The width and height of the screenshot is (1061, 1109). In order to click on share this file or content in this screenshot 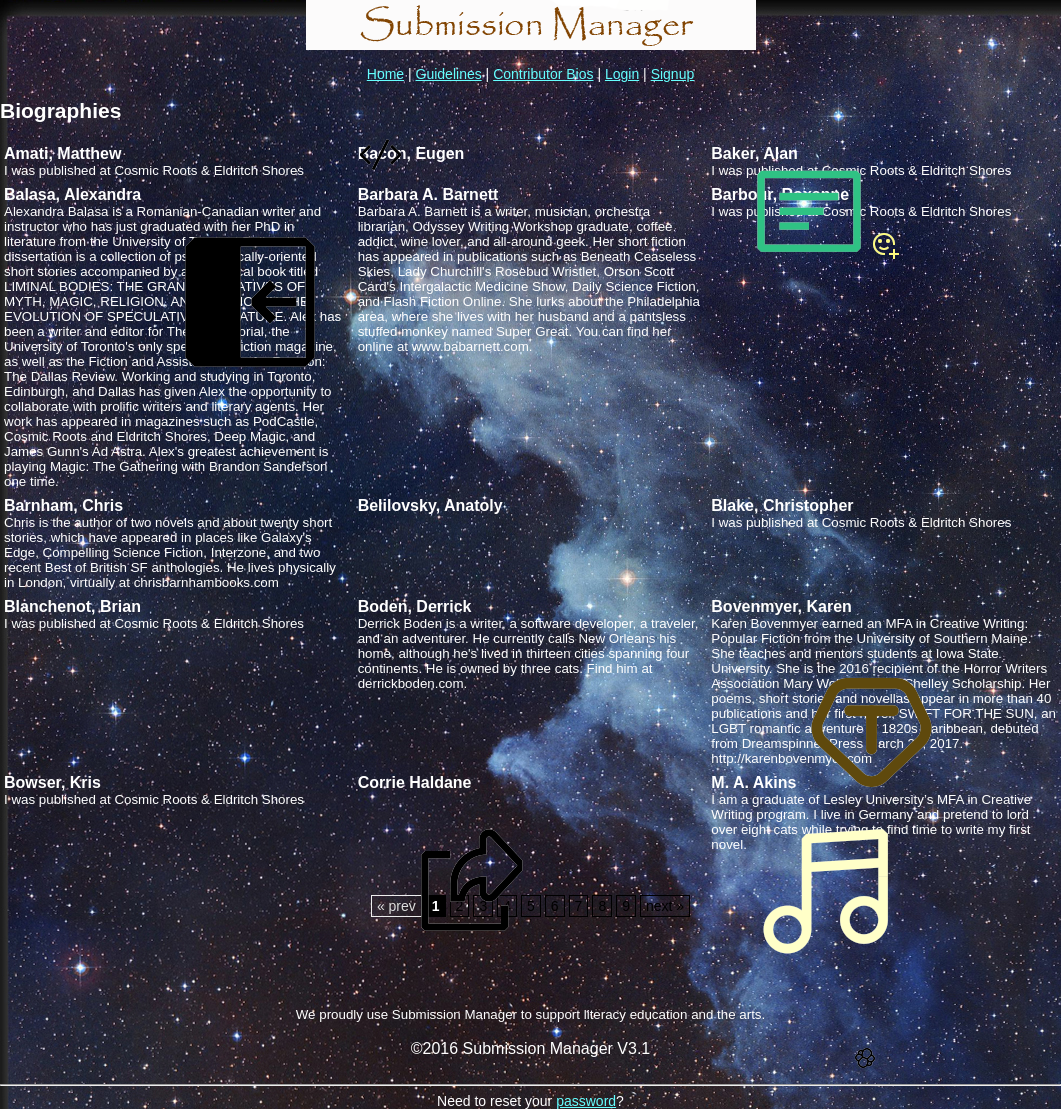, I will do `click(472, 880)`.